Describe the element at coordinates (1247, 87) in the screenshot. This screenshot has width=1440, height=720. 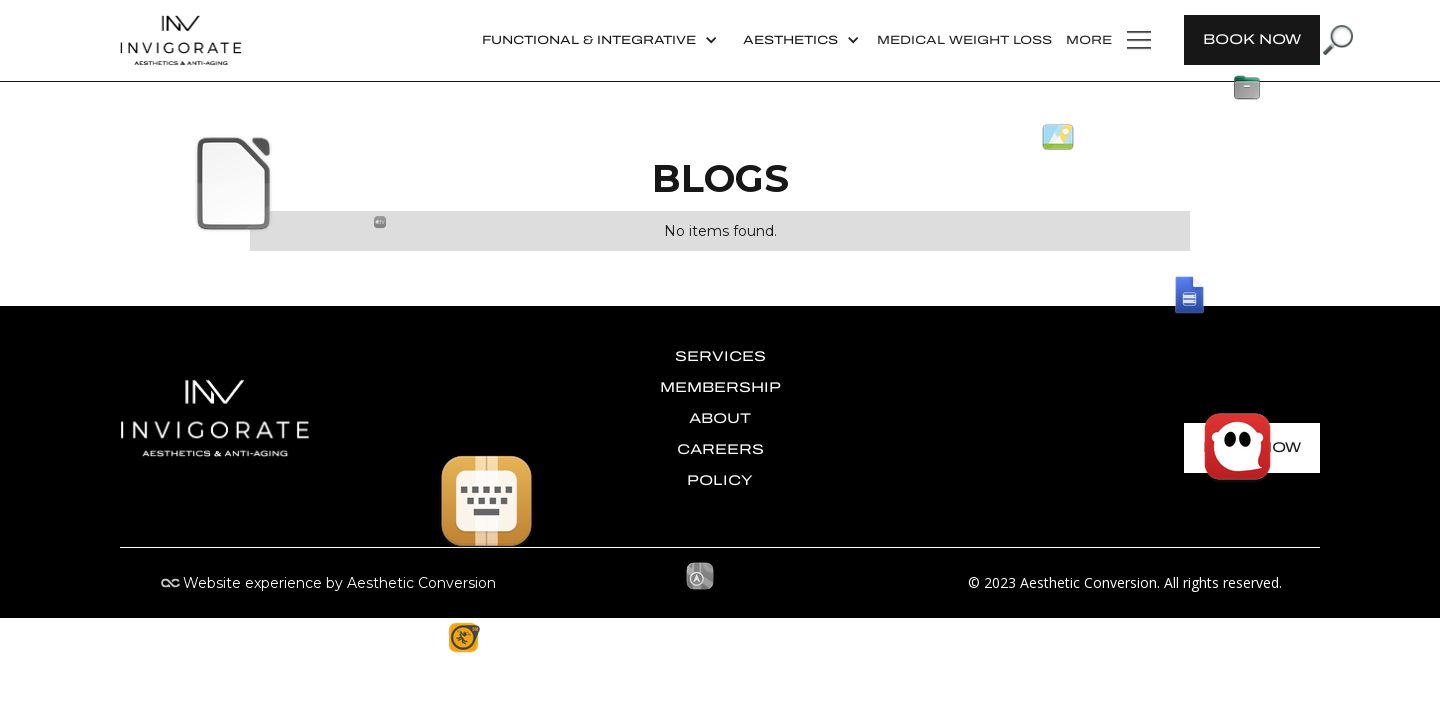
I see `open the file manager application` at that location.